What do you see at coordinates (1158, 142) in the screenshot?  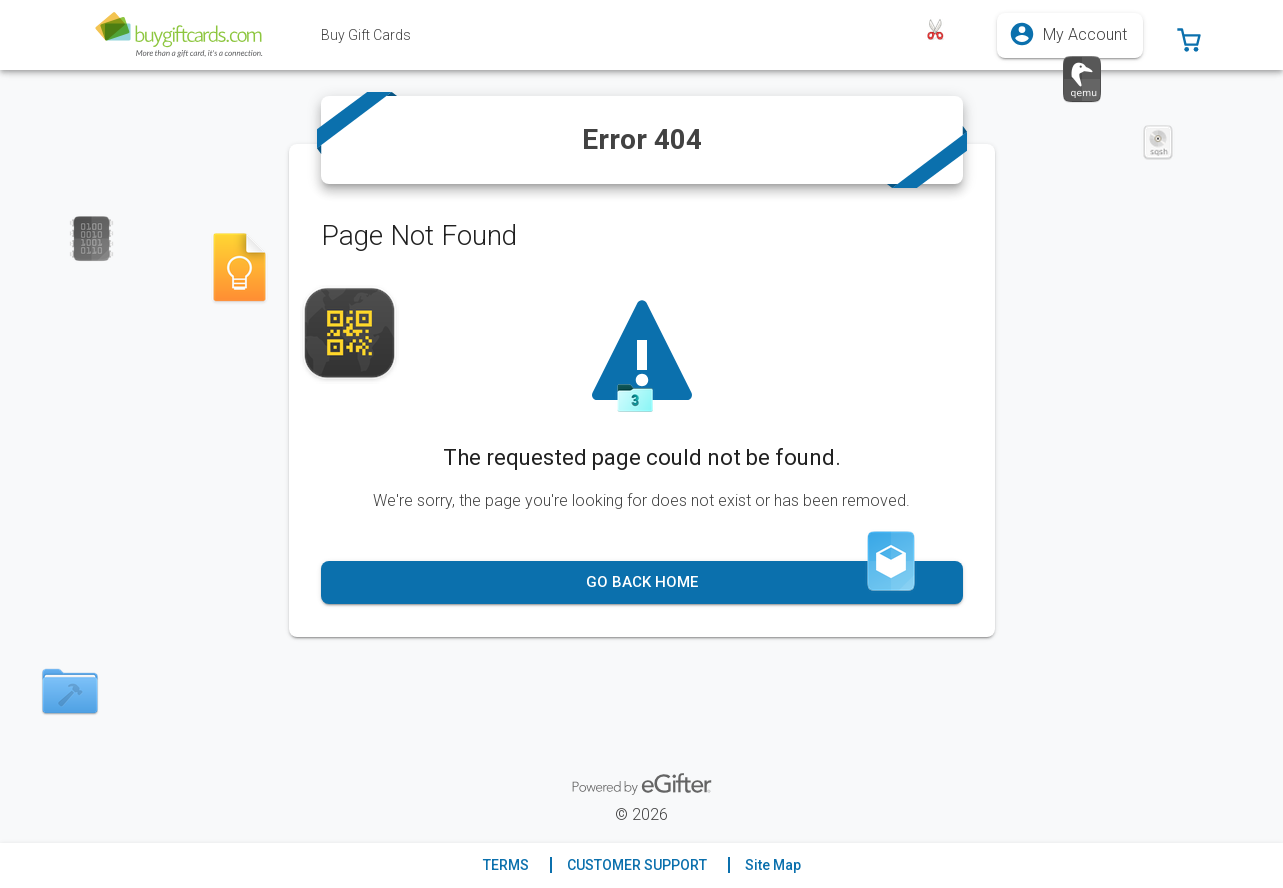 I see `a squashfs compressed filesystem image file` at bounding box center [1158, 142].